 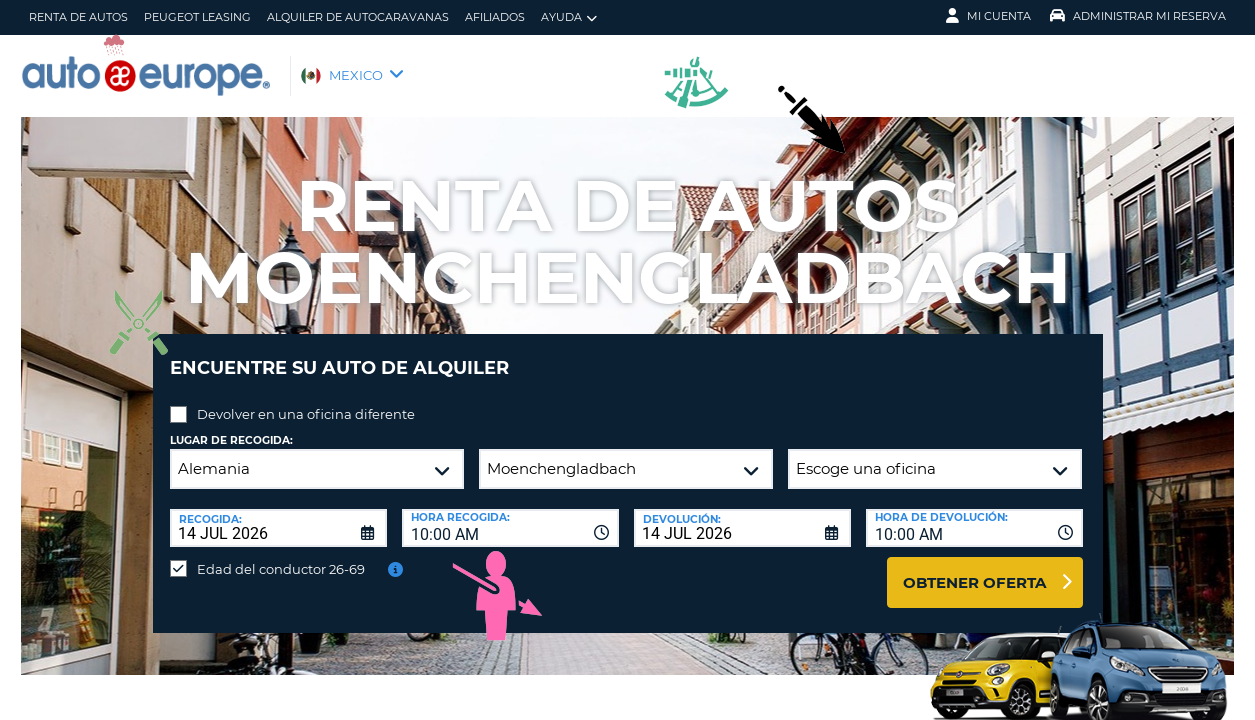 I want to click on attack or melee combat action, so click(x=811, y=119).